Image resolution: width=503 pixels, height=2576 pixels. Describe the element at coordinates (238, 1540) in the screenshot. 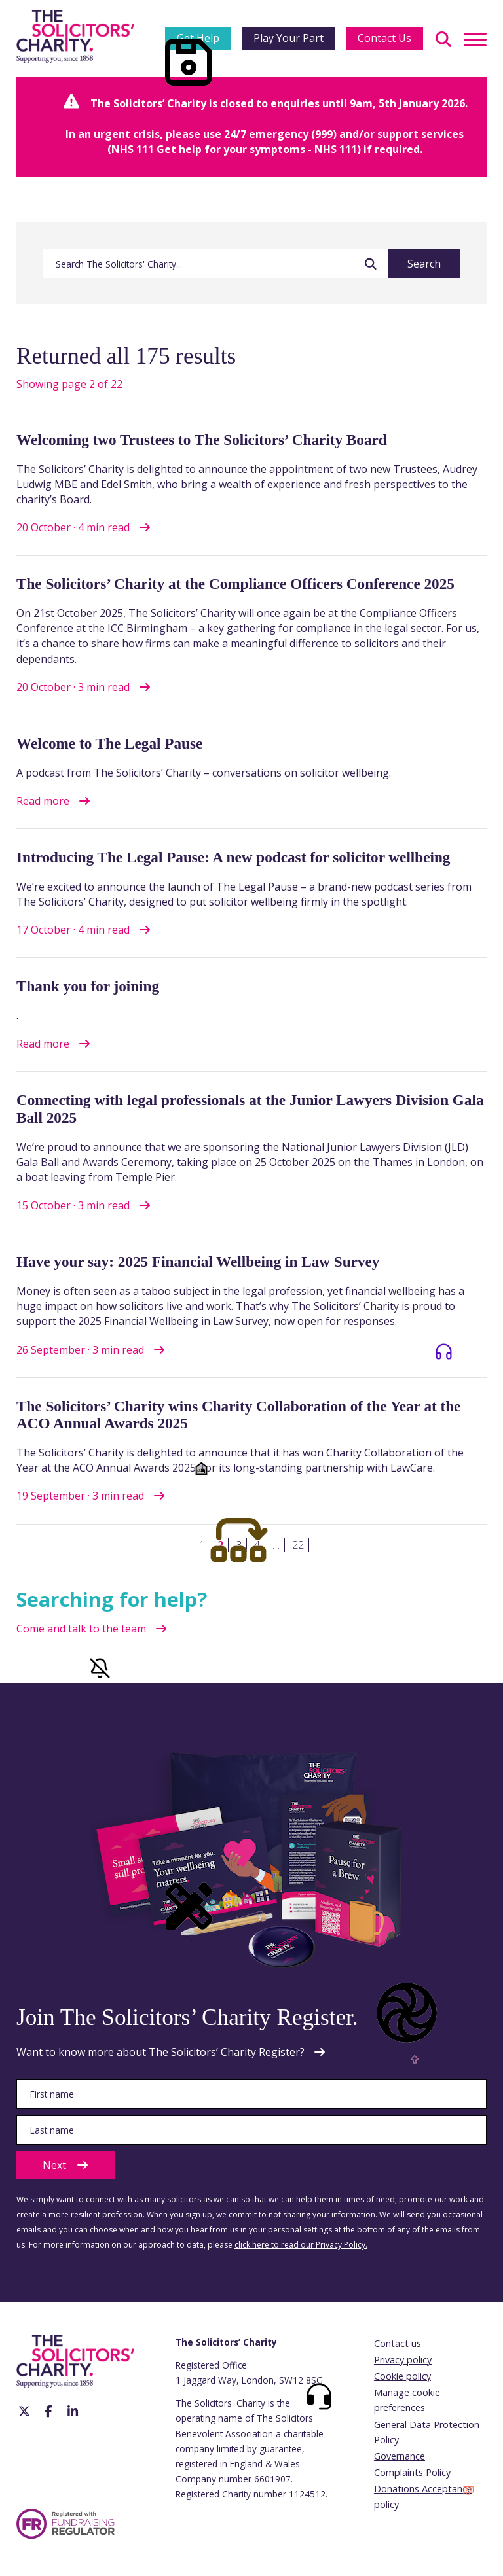

I see `reorder items in a list` at that location.